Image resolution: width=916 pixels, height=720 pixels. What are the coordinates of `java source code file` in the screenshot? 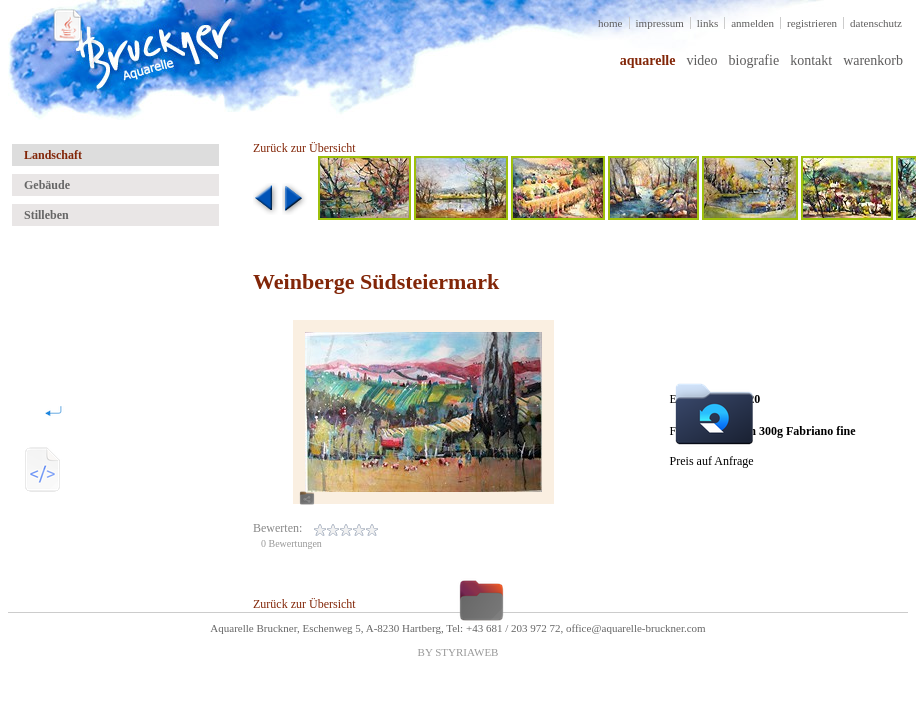 It's located at (67, 25).